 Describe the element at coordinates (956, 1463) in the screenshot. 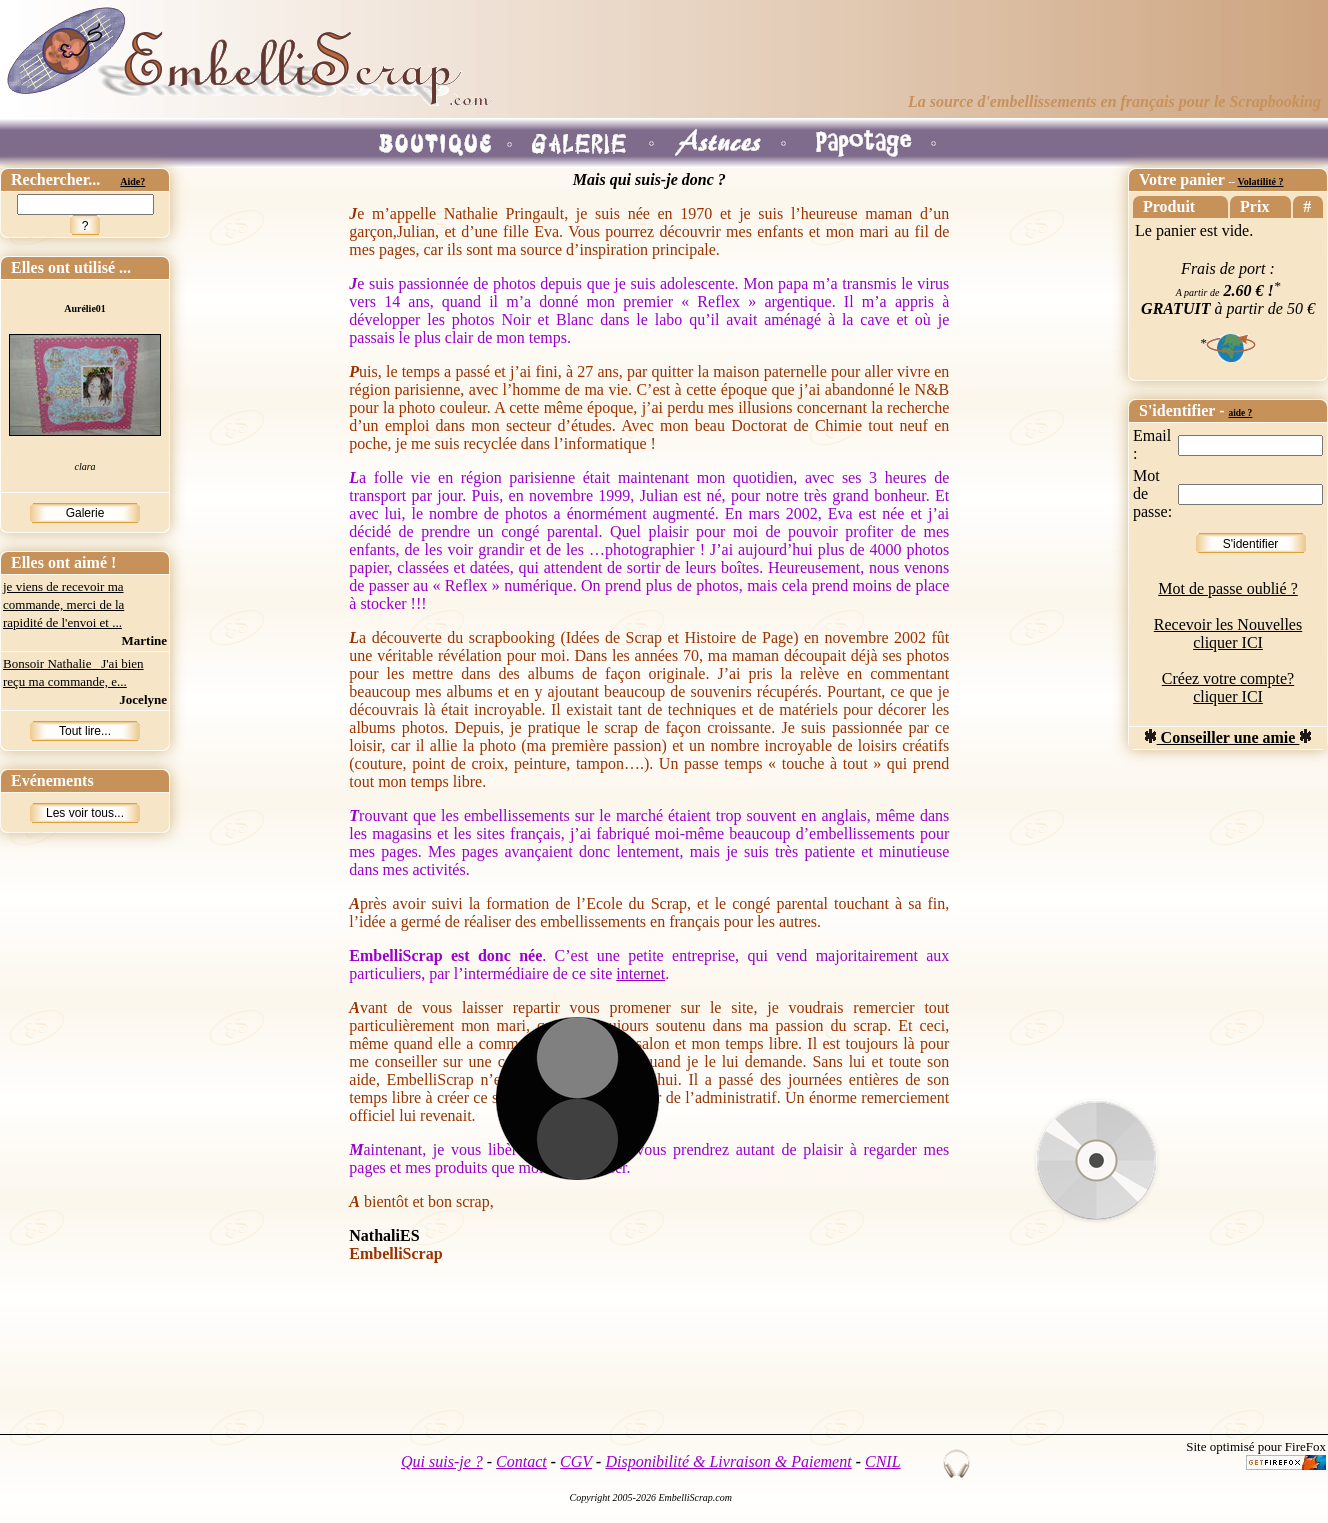

I see `apple airpods max headphones` at that location.